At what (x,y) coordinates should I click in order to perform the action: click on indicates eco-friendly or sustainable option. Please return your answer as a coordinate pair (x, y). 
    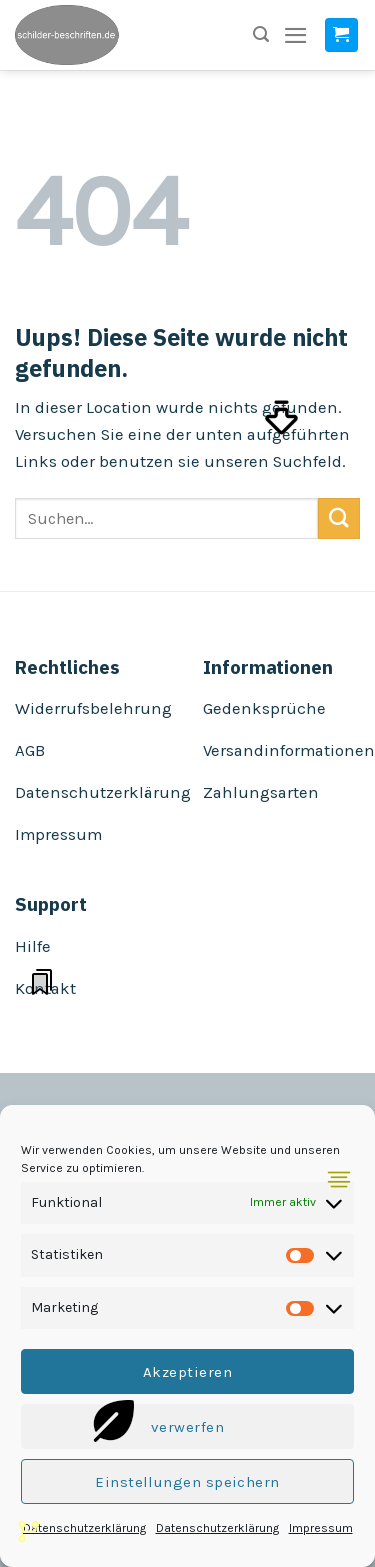
    Looking at the image, I should click on (113, 1421).